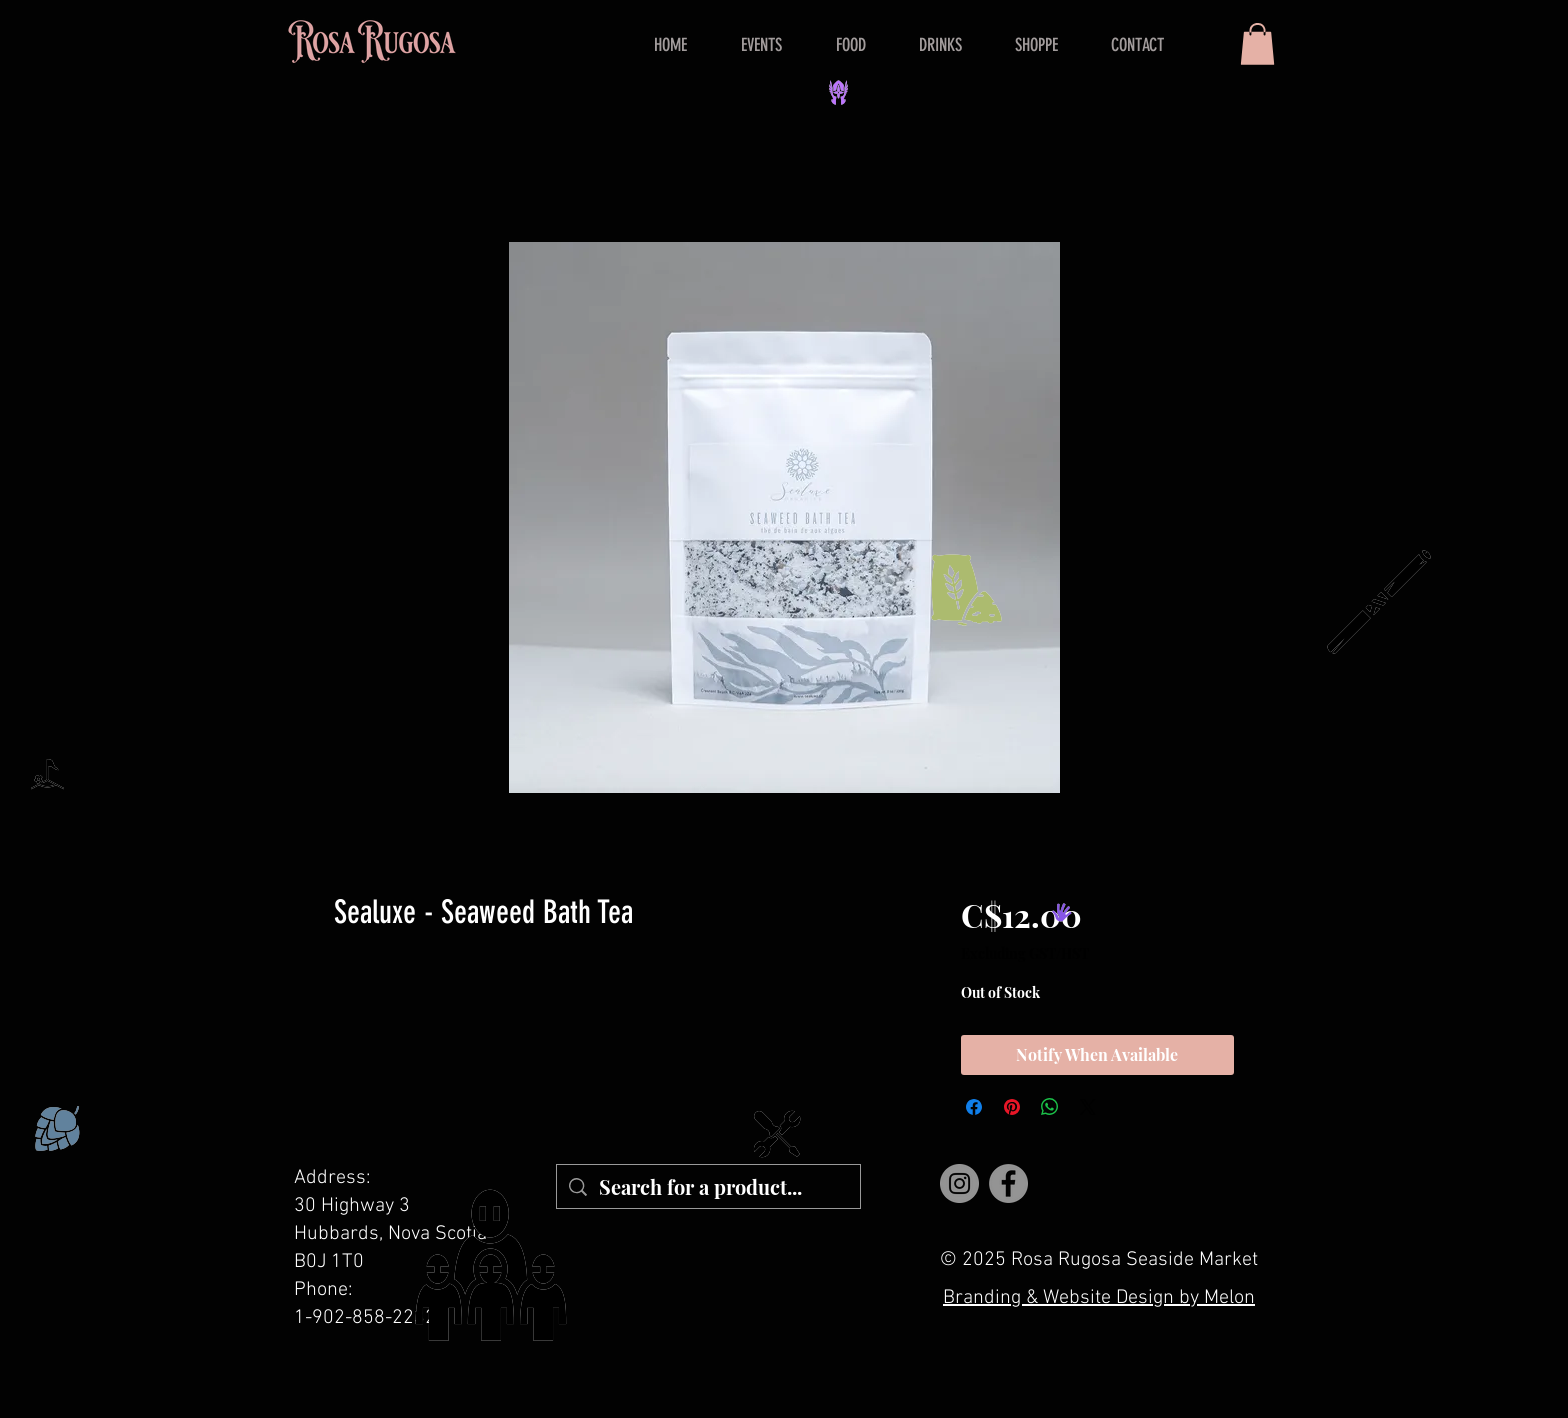 This screenshot has height=1418, width=1568. I want to click on raise your hand to ask a question, so click(1061, 912).